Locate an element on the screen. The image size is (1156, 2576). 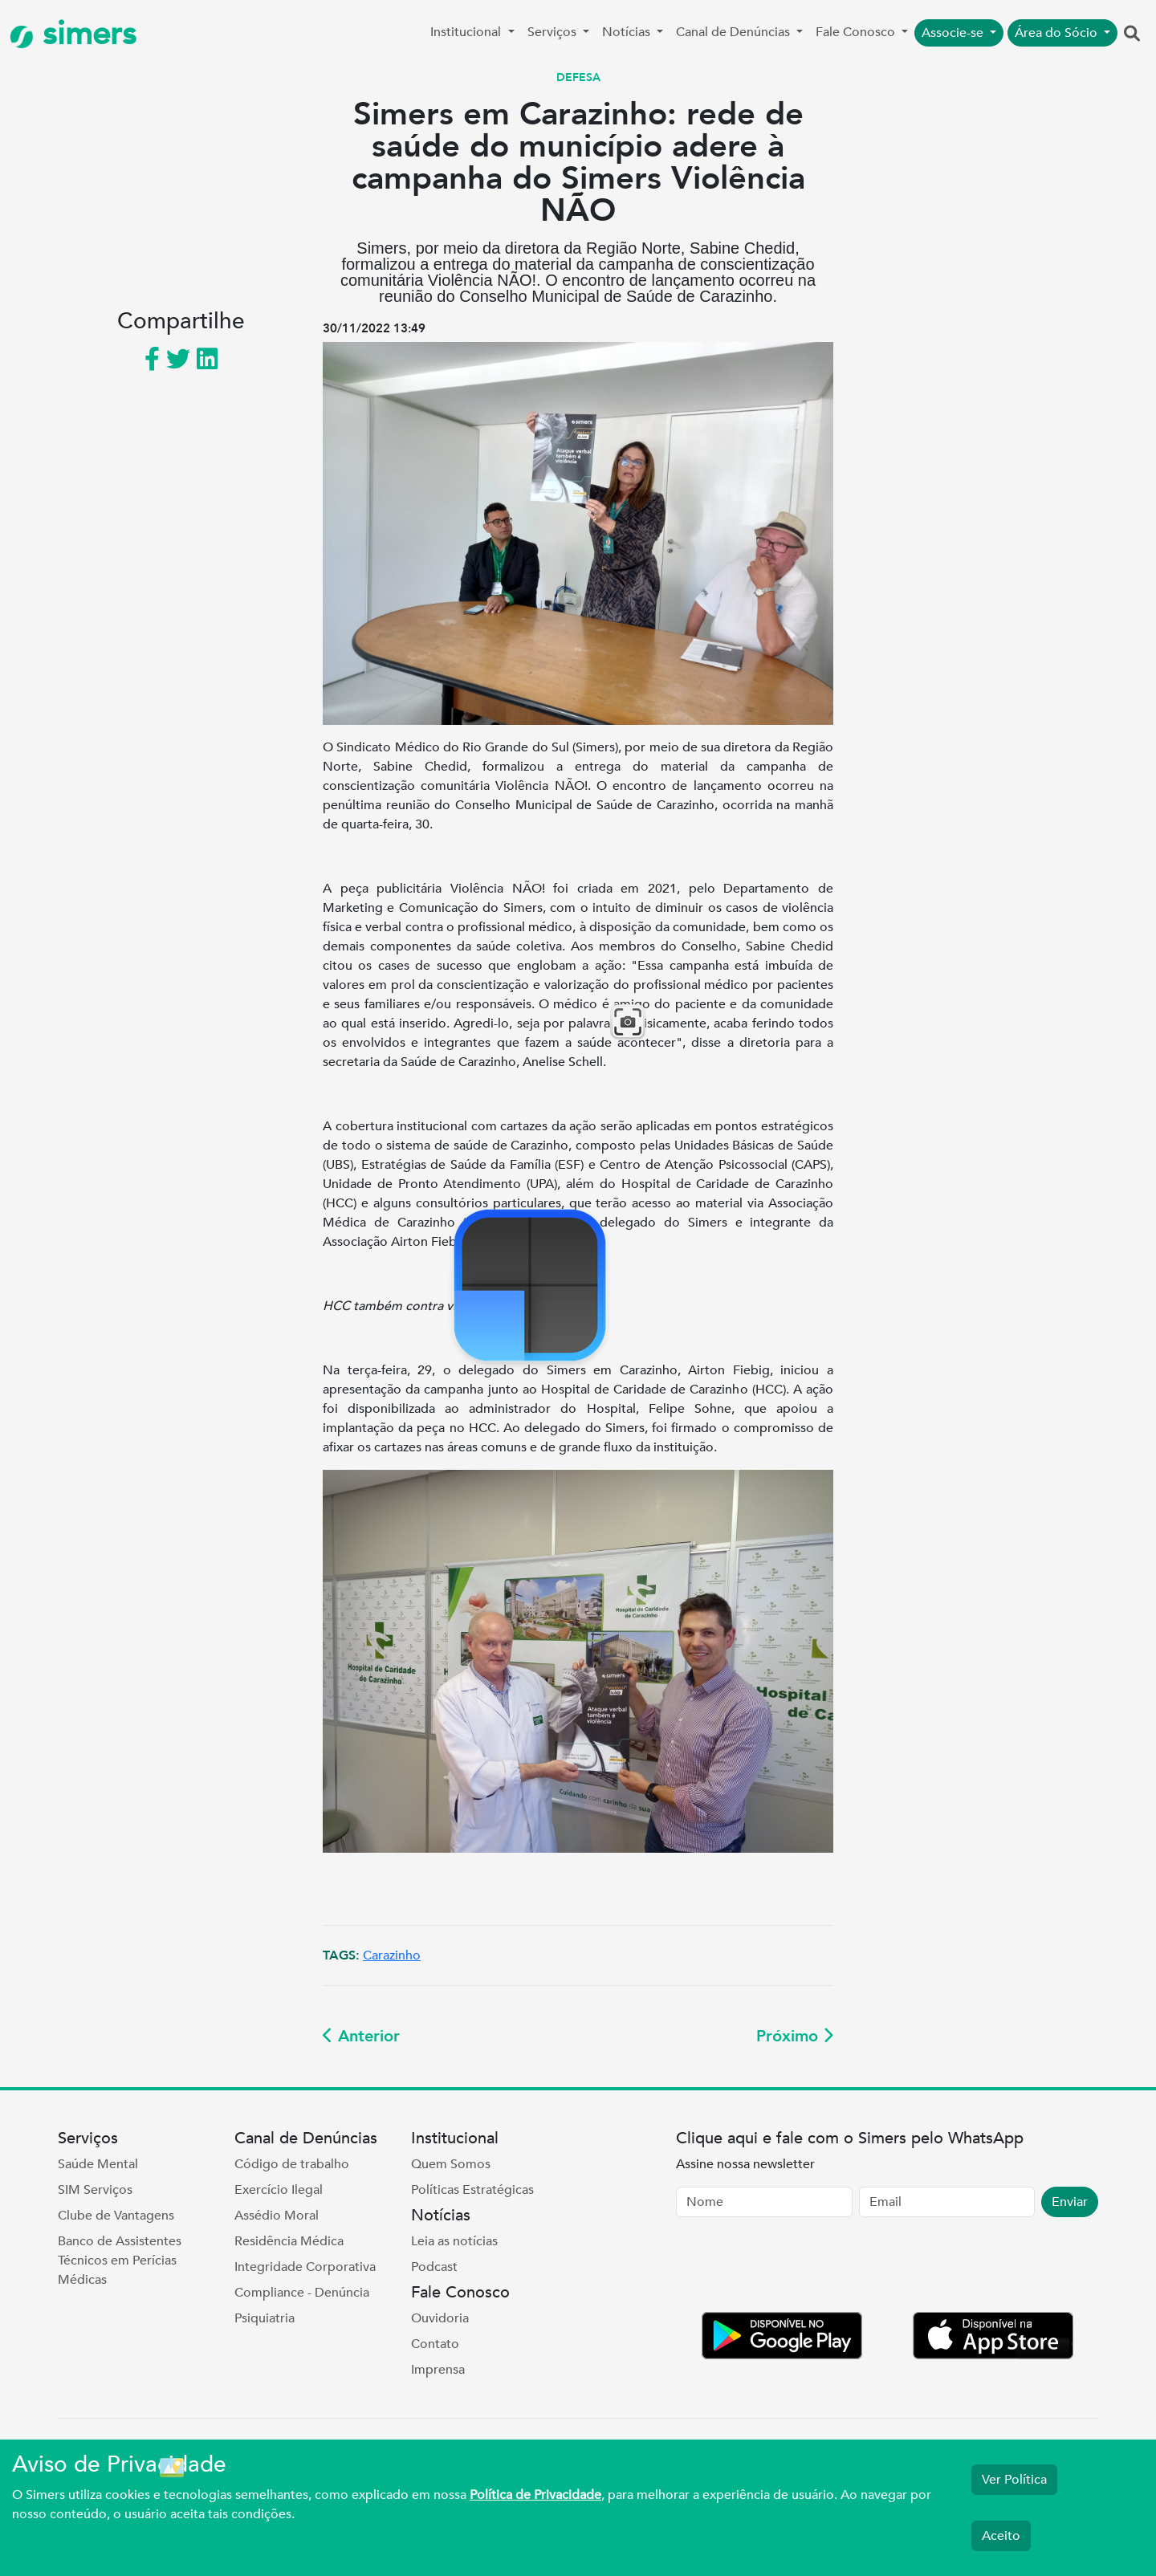
open the screenshot app is located at coordinates (628, 1022).